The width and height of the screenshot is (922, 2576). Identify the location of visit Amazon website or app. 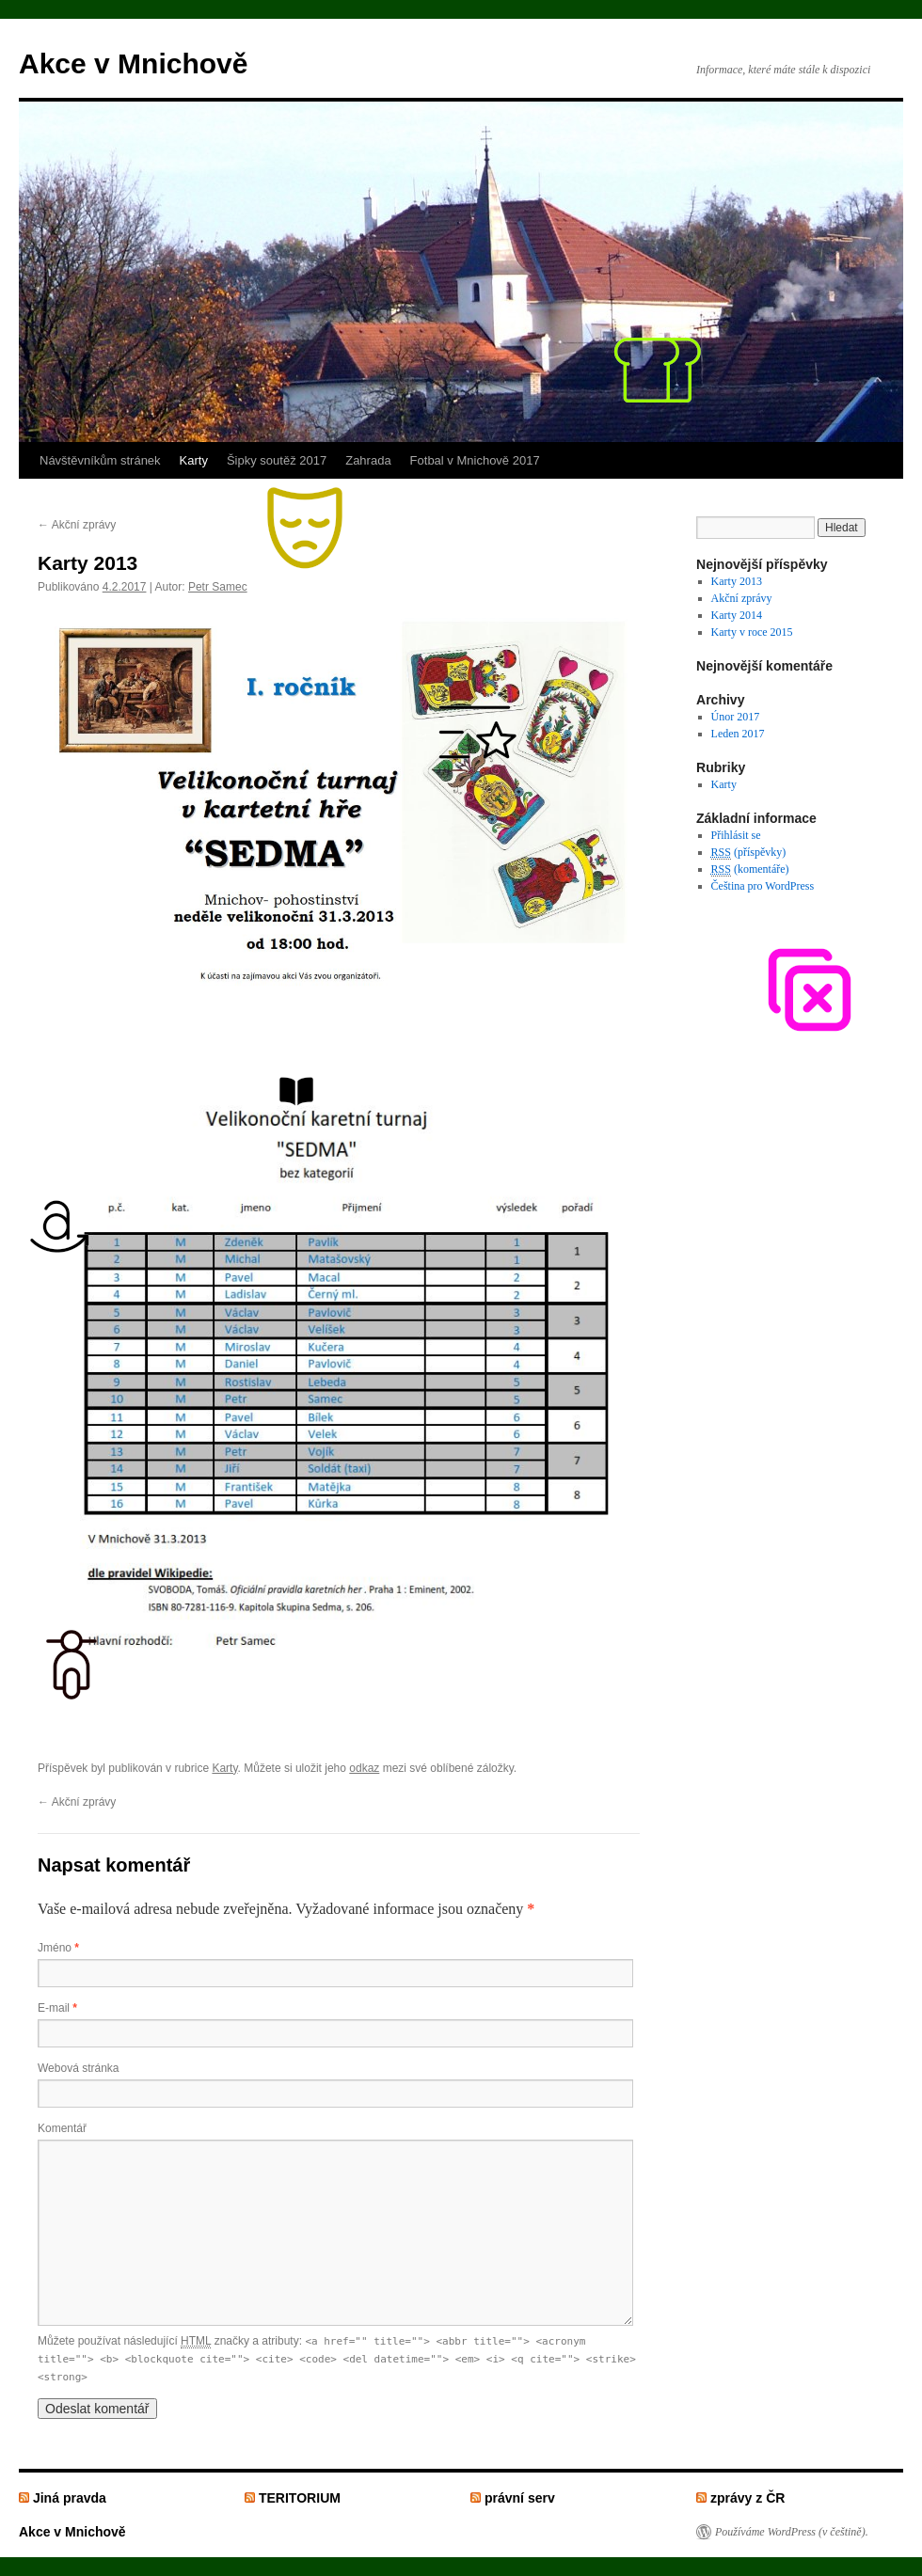
(57, 1225).